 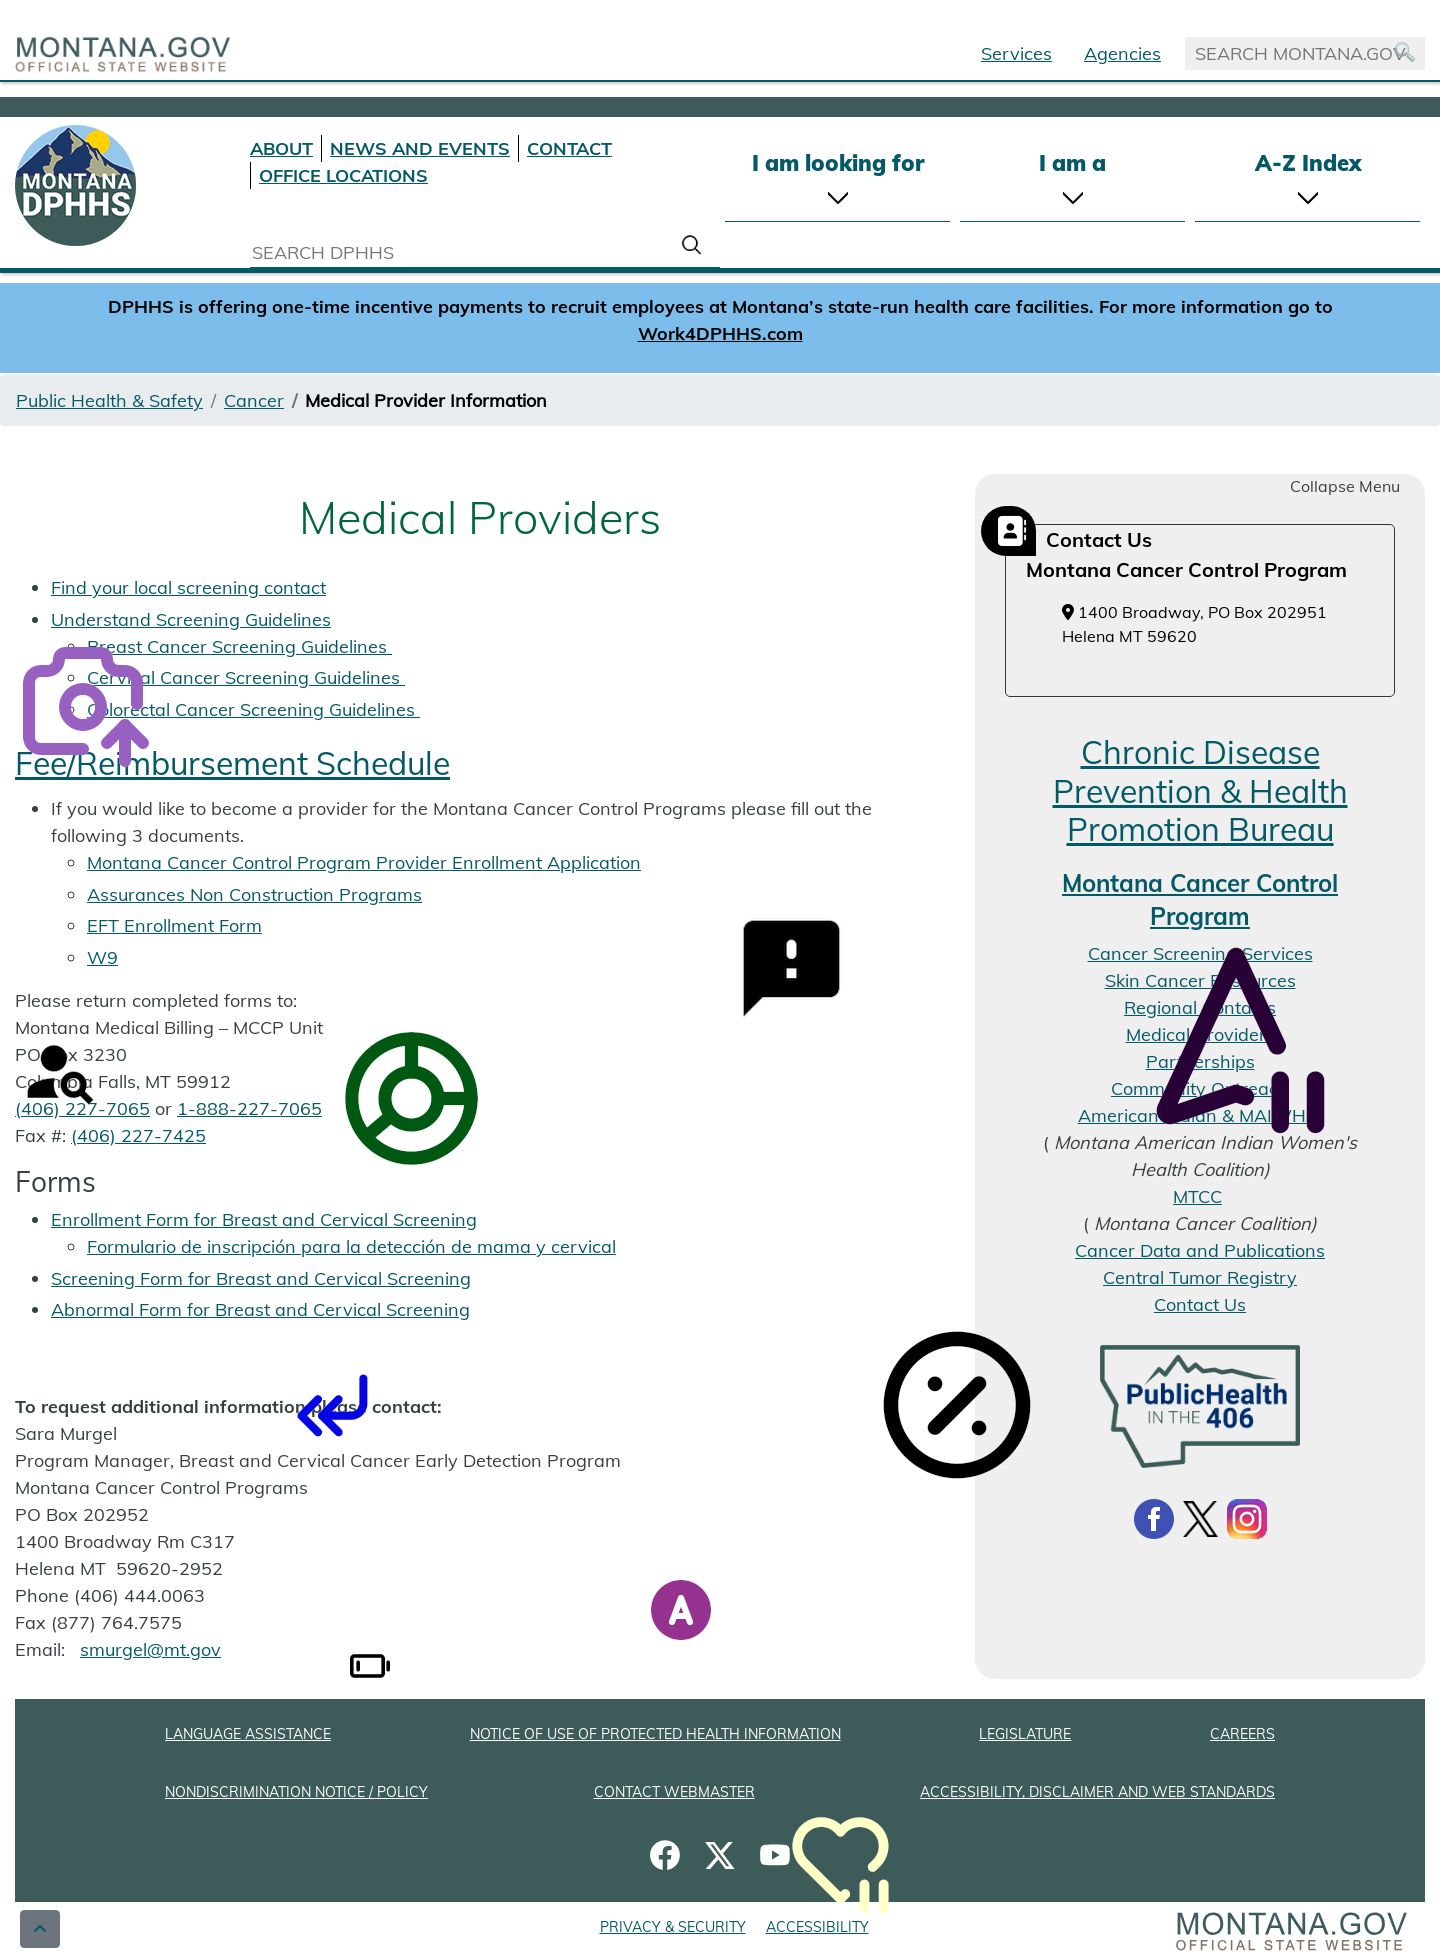 What do you see at coordinates (411, 1098) in the screenshot?
I see `view analytics or statistics breakdown` at bounding box center [411, 1098].